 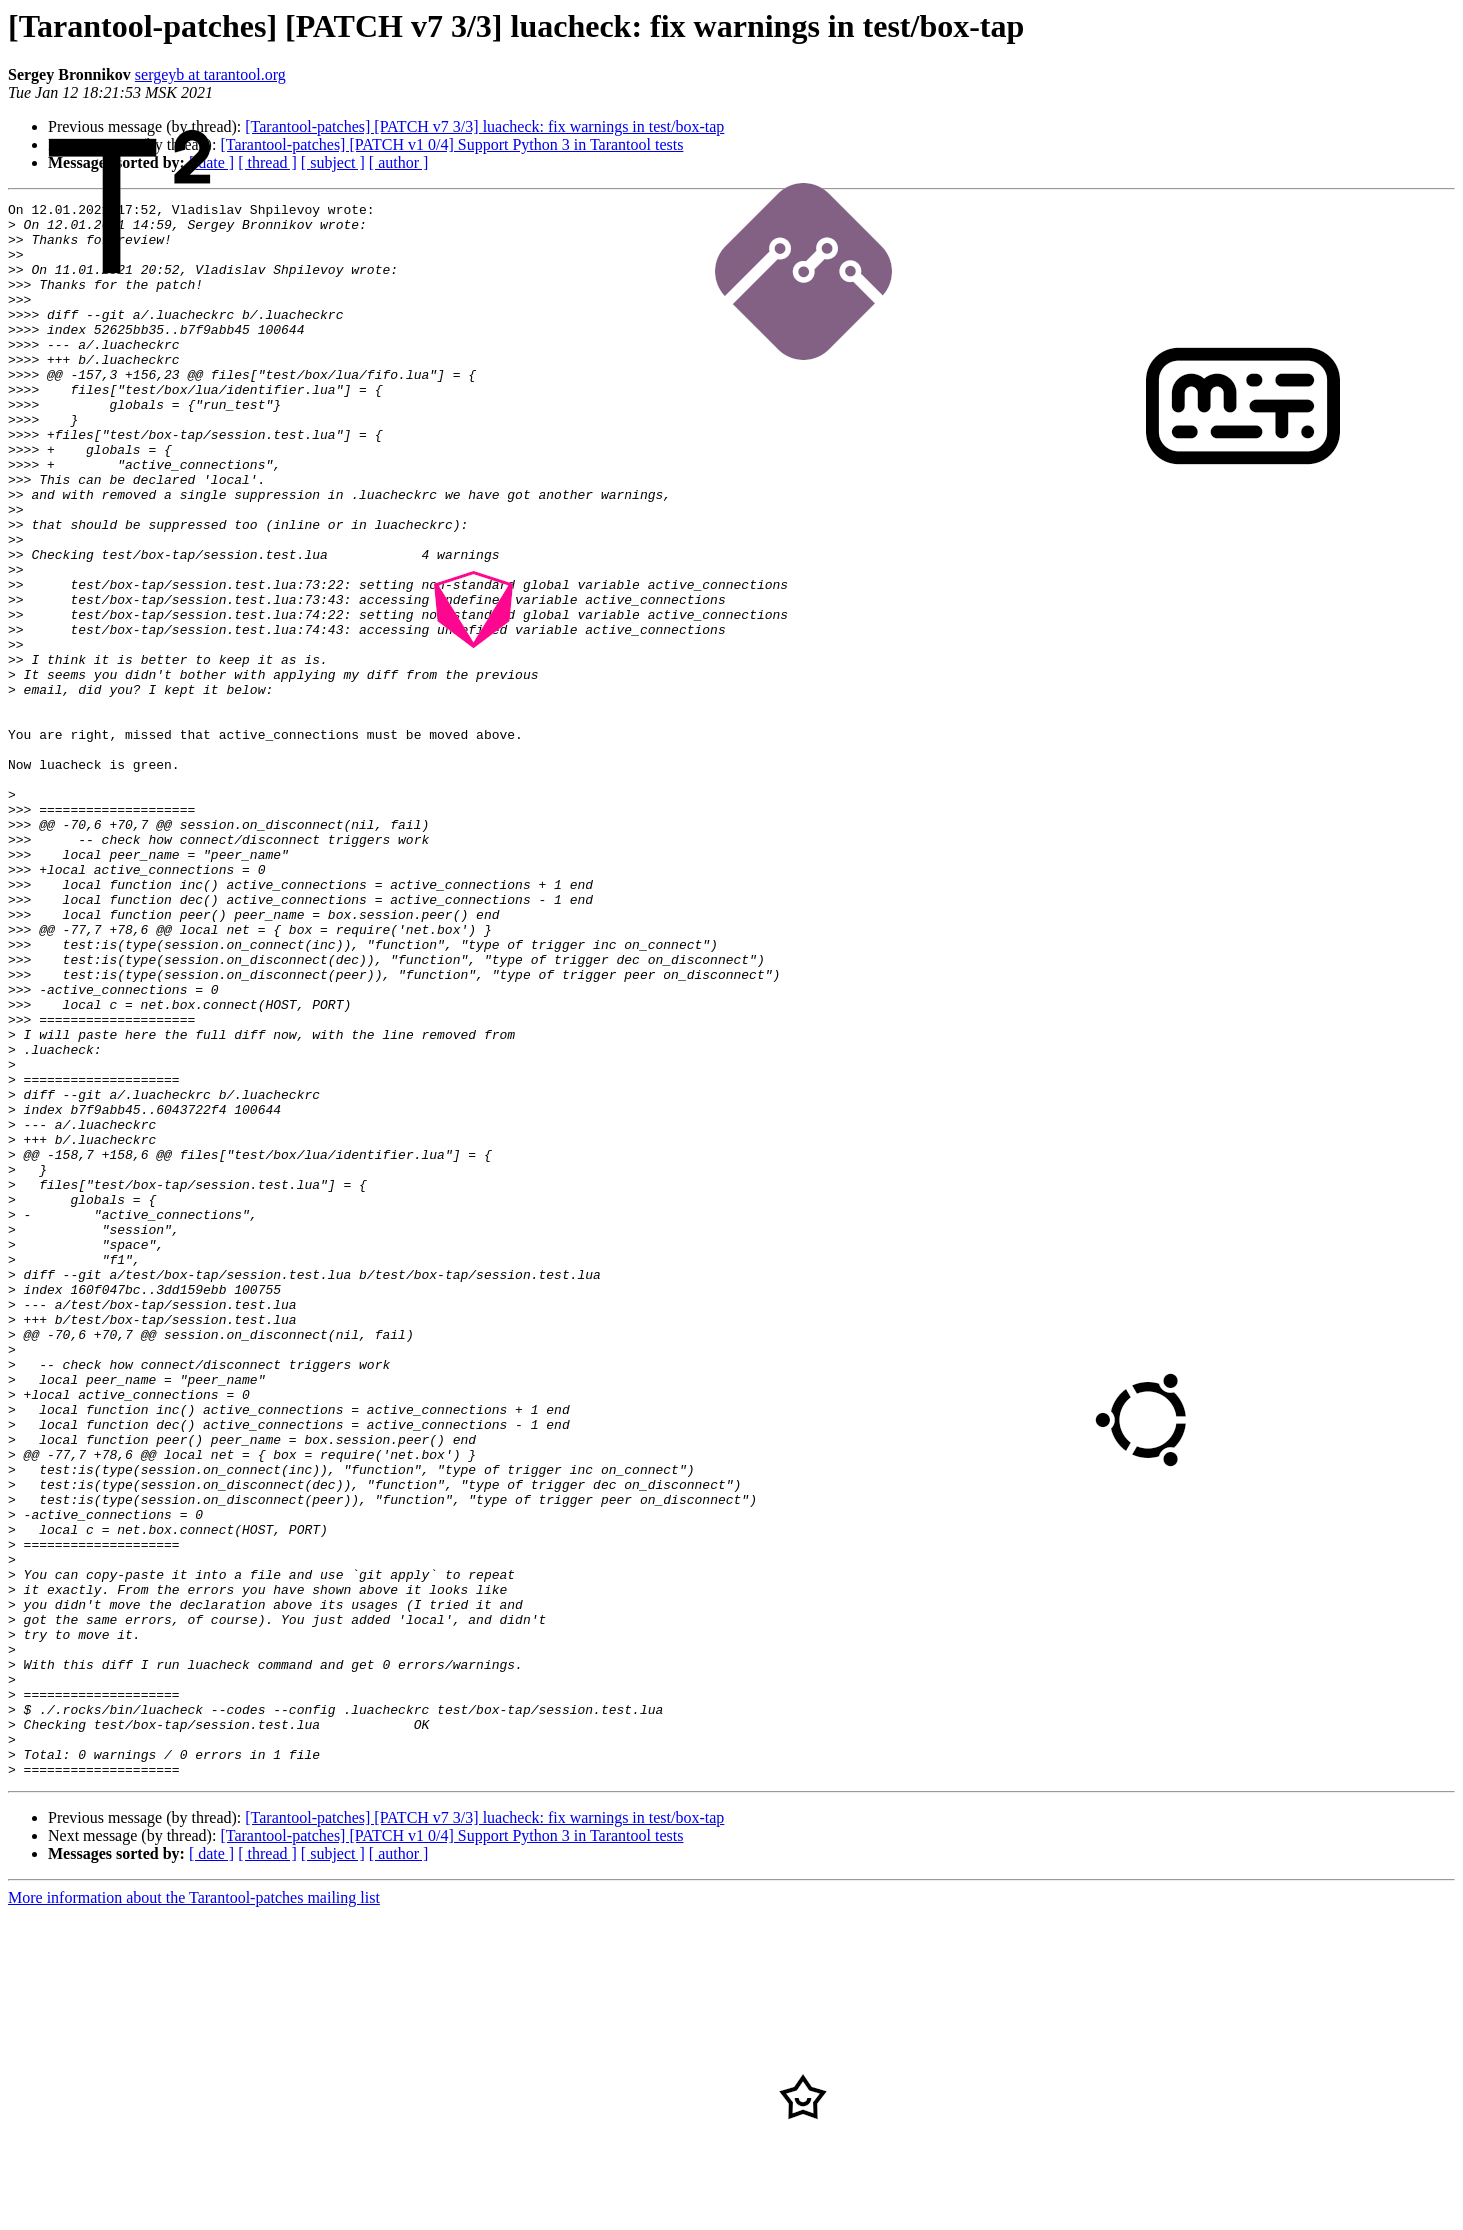 What do you see at coordinates (1243, 406) in the screenshot?
I see `open monkeytype typing test website` at bounding box center [1243, 406].